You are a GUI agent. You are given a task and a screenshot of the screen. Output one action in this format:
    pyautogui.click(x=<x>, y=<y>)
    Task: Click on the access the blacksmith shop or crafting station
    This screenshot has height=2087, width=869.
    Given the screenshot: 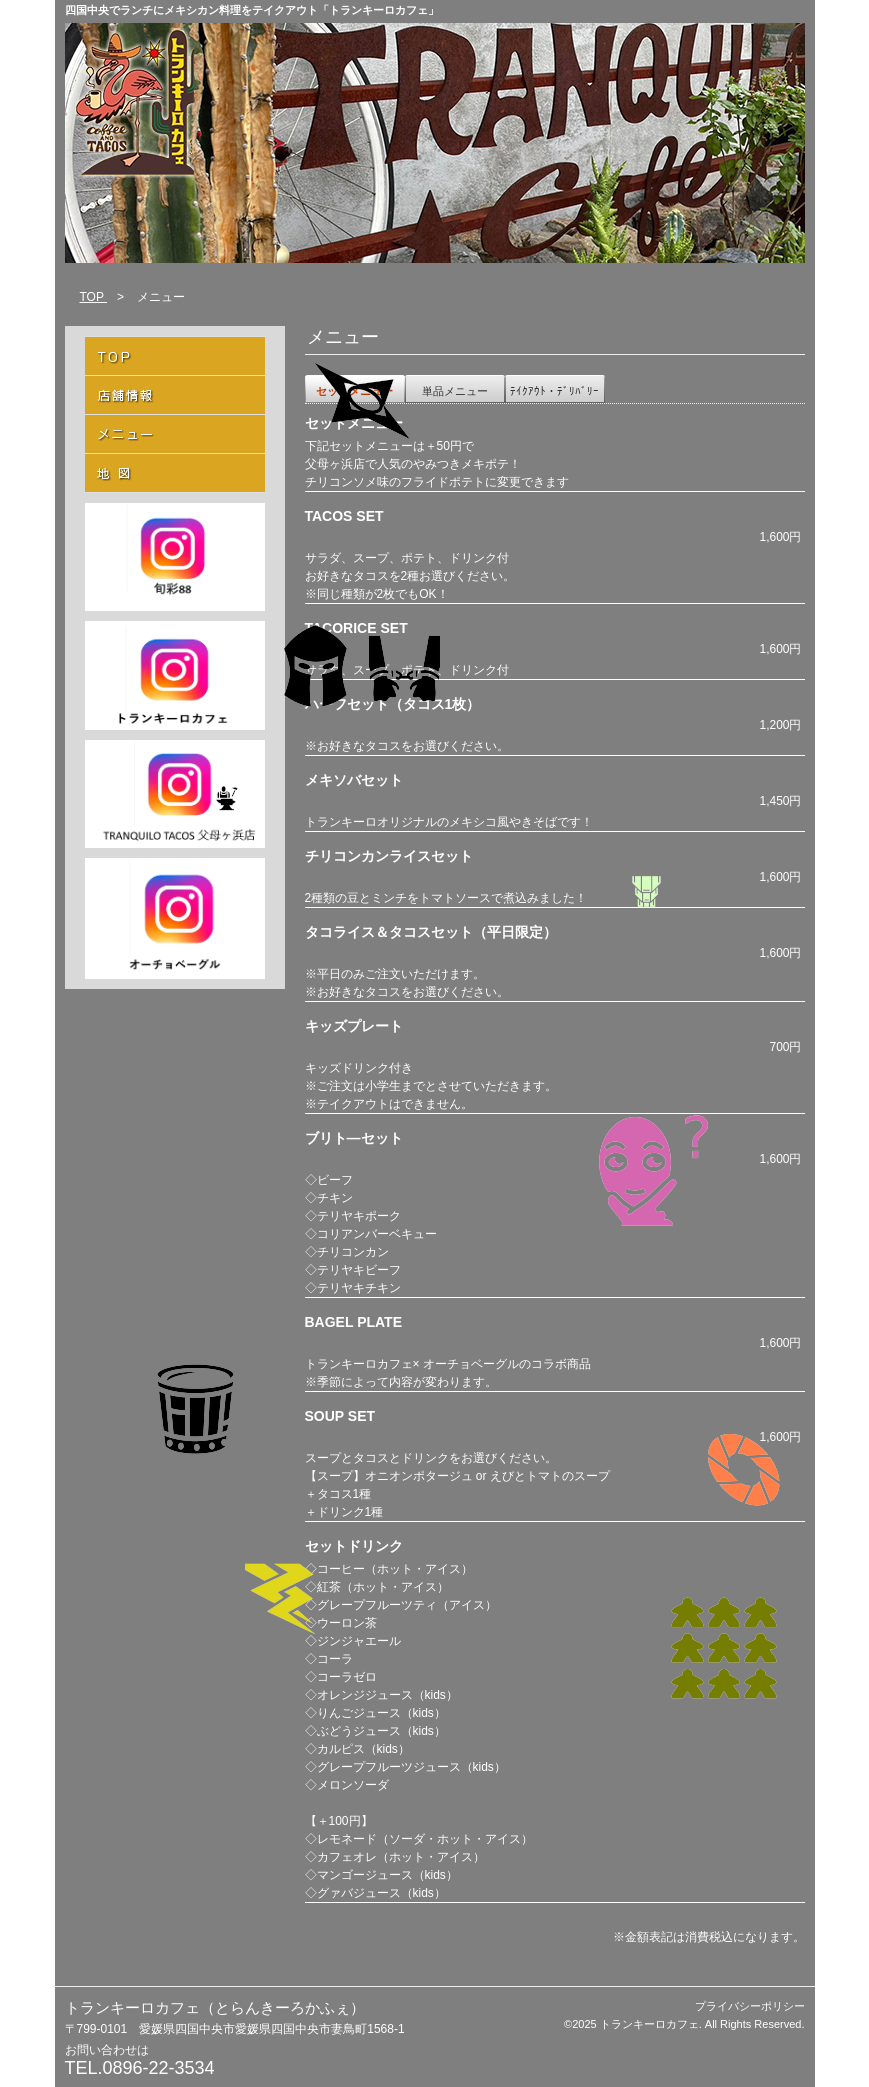 What is the action you would take?
    pyautogui.click(x=226, y=798)
    